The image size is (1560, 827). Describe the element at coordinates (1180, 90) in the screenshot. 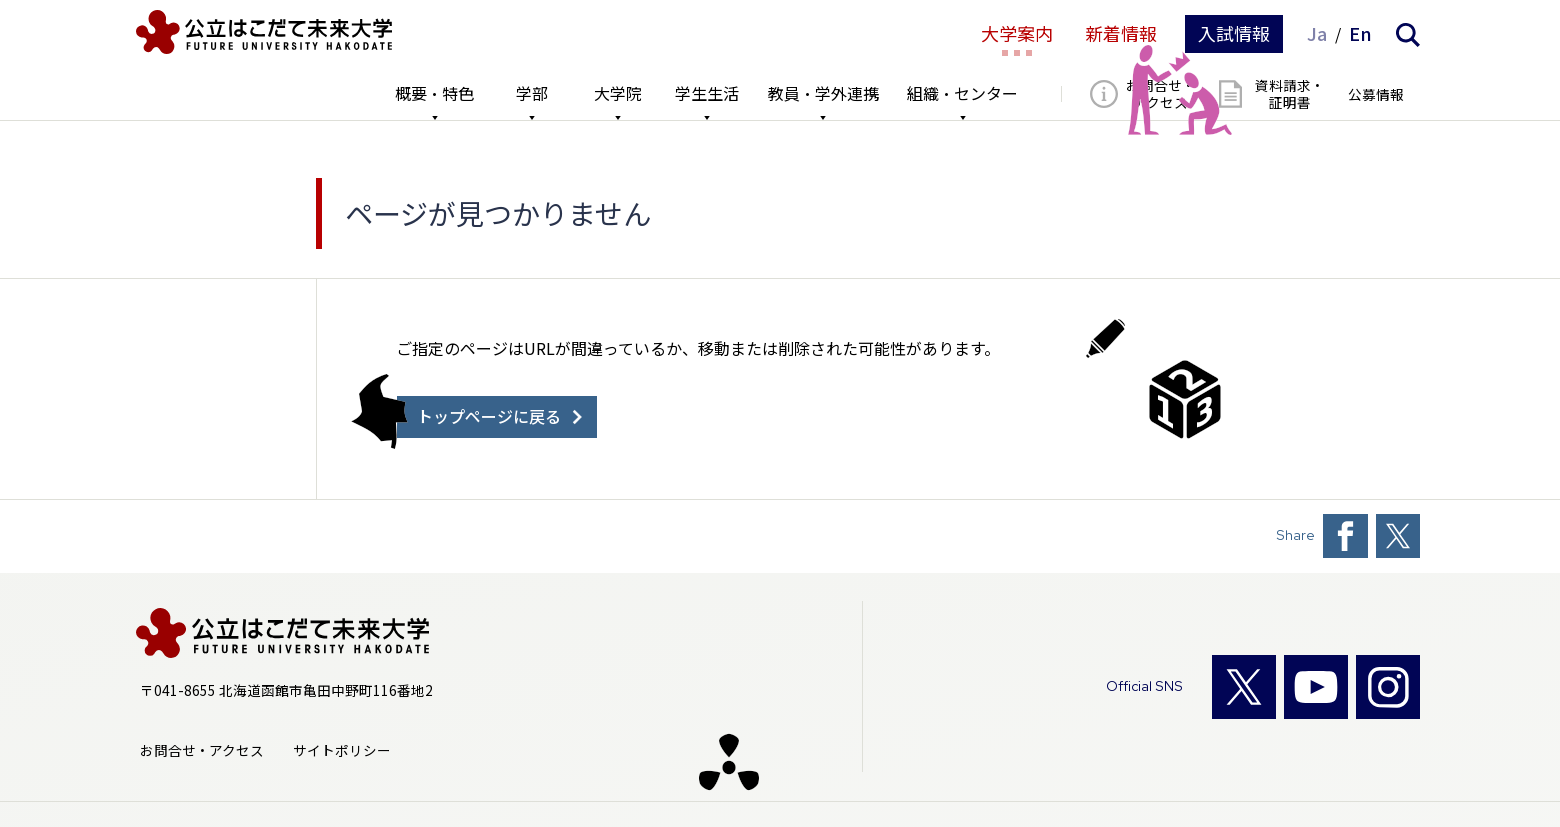

I see `indicates a coronation or crowning ceremony event` at that location.